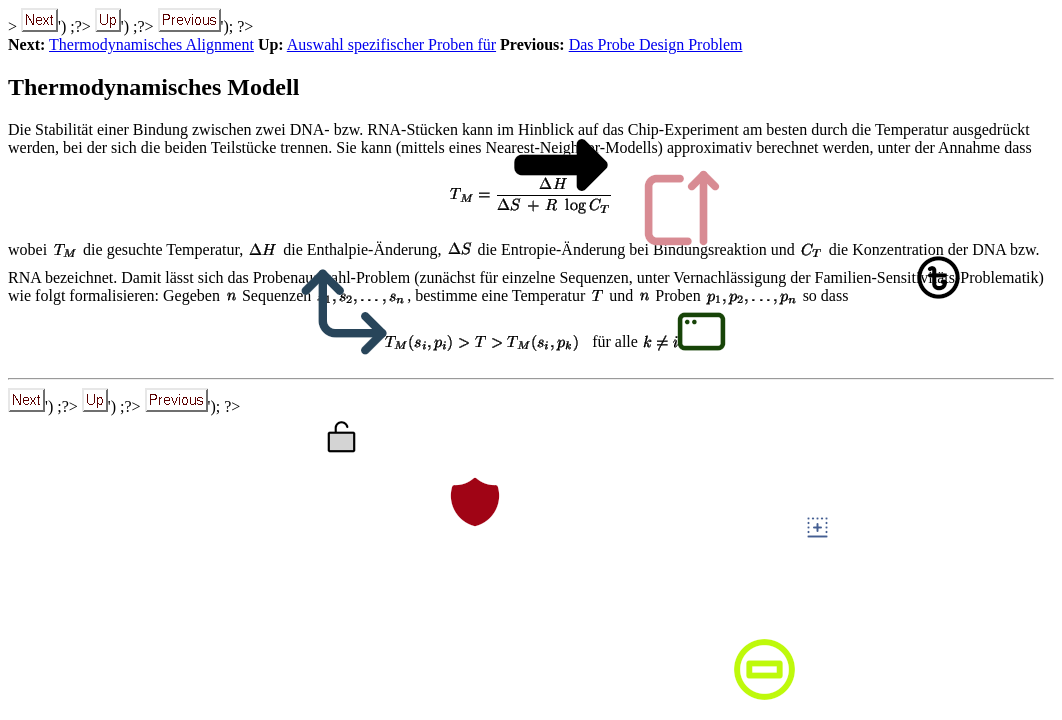 The width and height of the screenshot is (1062, 720). What do you see at coordinates (680, 210) in the screenshot?
I see `auto-fit content to top edge` at bounding box center [680, 210].